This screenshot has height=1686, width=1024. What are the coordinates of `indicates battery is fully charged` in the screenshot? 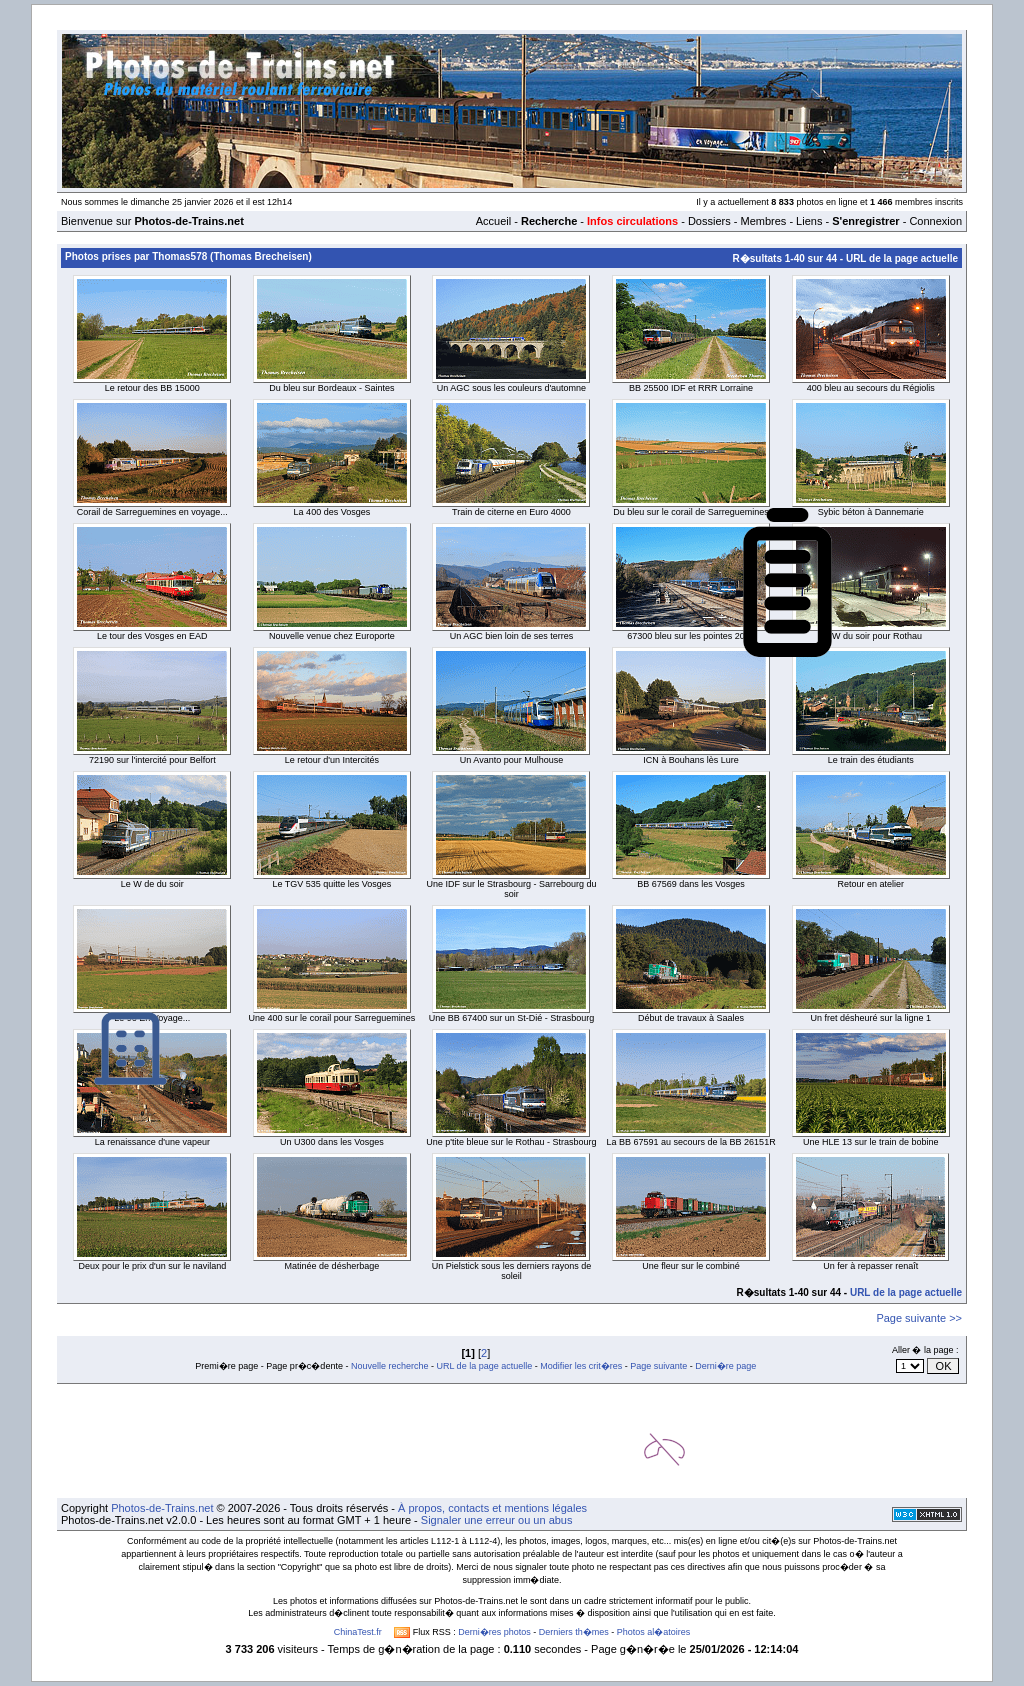 It's located at (787, 582).